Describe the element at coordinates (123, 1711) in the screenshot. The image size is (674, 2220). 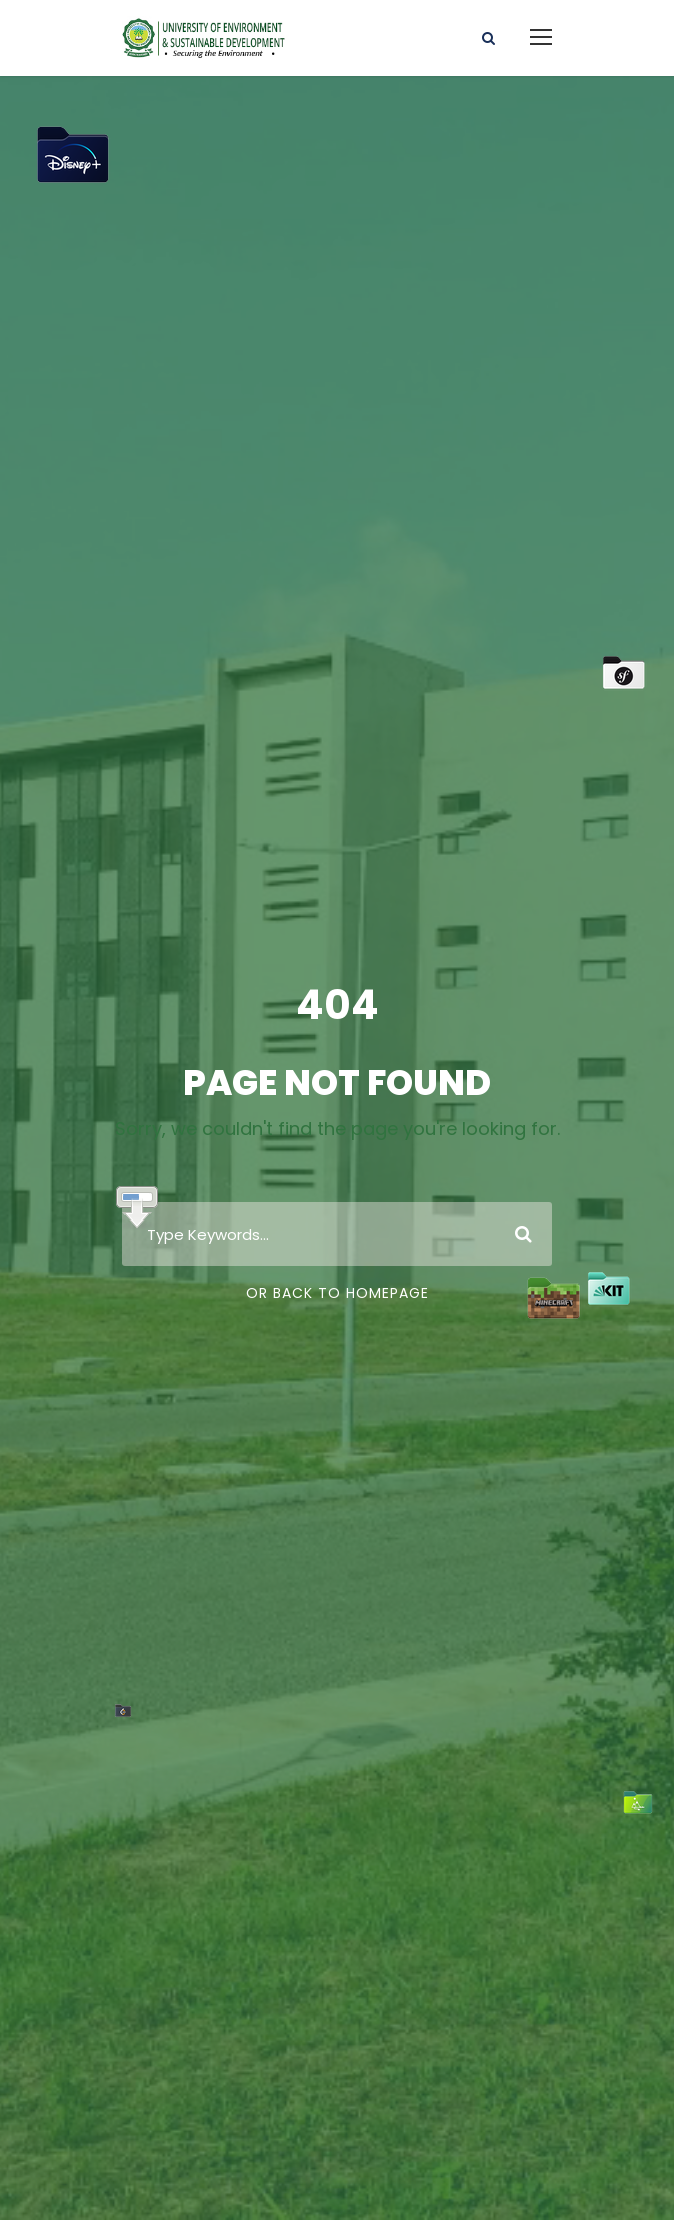
I see `open your leetcode practice files folder` at that location.